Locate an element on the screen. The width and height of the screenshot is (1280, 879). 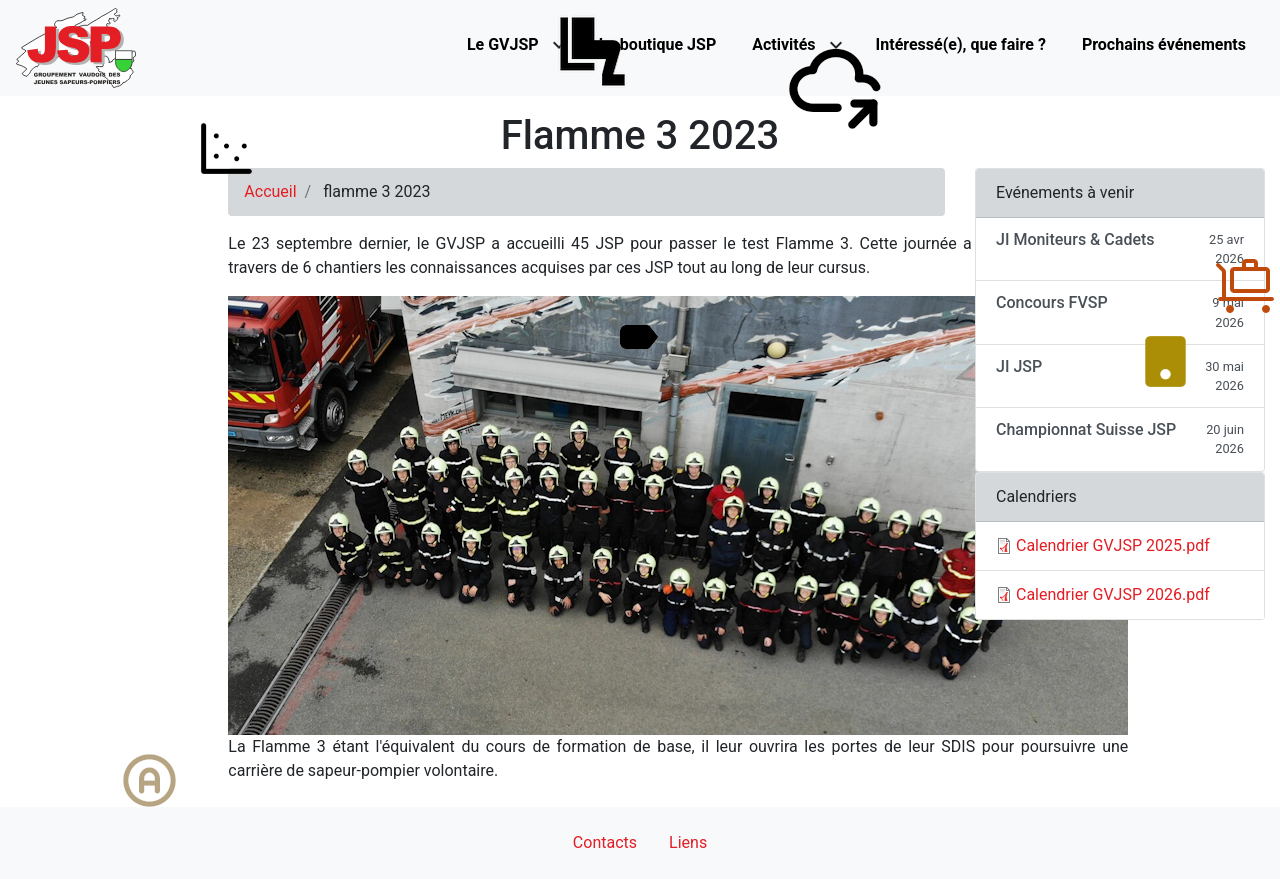
indicates reduced legroom seating option is located at coordinates (594, 51).